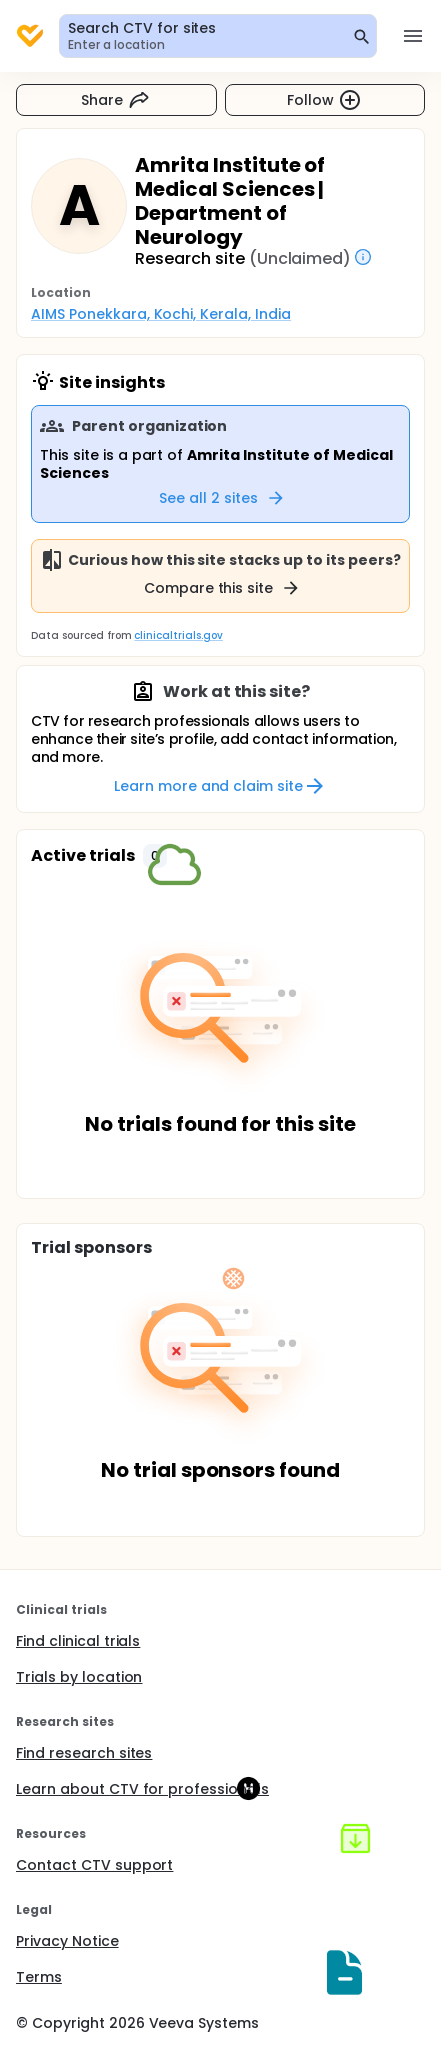 The width and height of the screenshot is (441, 2064). What do you see at coordinates (344, 1972) in the screenshot?
I see `remove content from a document` at bounding box center [344, 1972].